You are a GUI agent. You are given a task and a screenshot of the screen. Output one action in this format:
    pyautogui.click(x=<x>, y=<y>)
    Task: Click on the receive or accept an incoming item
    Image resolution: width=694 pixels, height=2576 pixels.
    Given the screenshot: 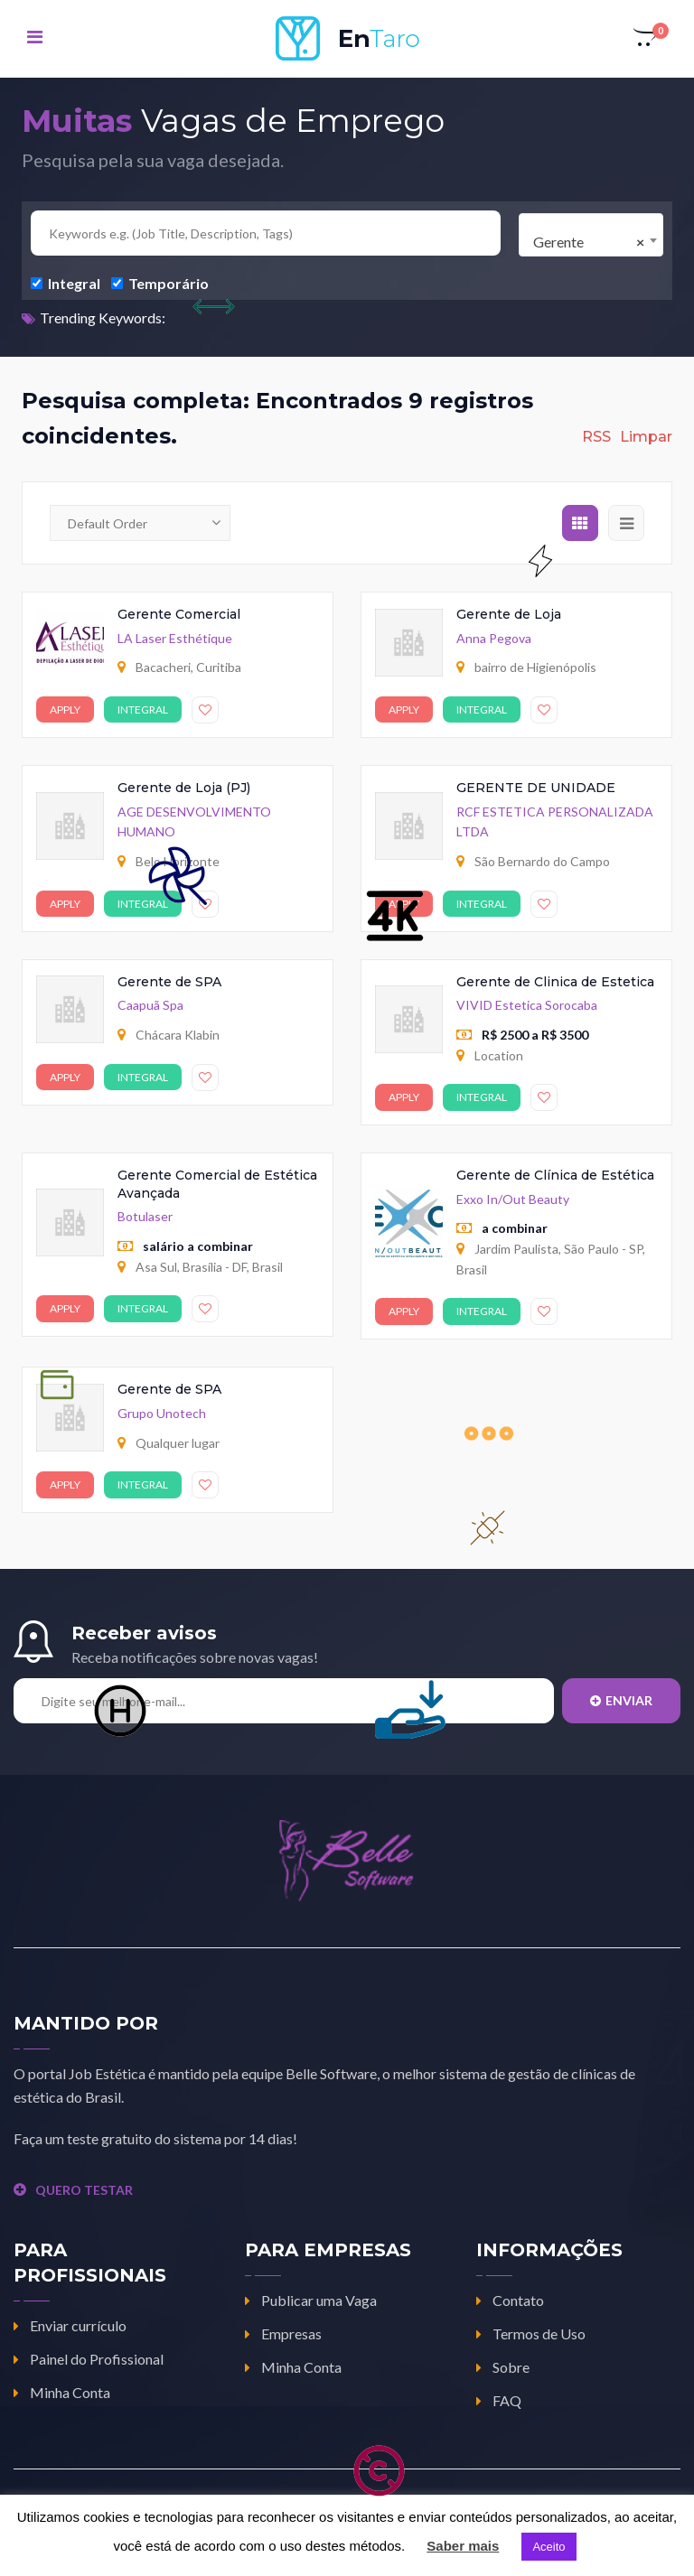 What is the action you would take?
    pyautogui.click(x=412, y=1713)
    